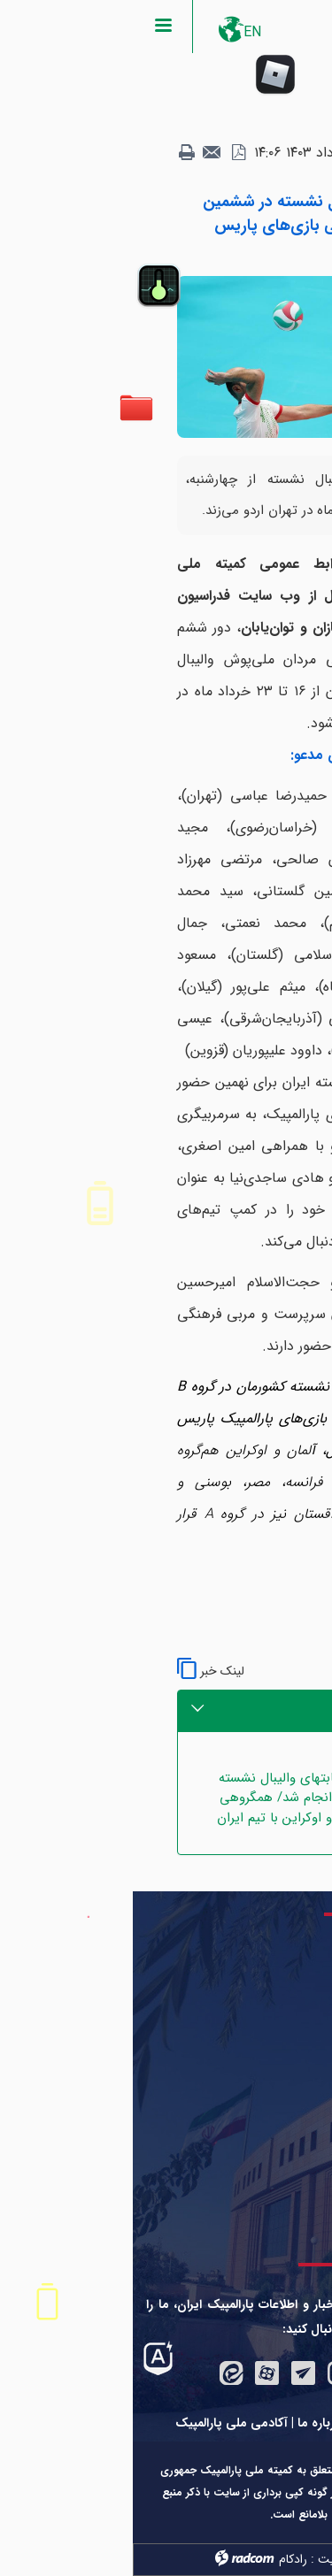 Image resolution: width=332 pixels, height=2576 pixels. What do you see at coordinates (47, 2302) in the screenshot?
I see `indicates battery is completely drained` at bounding box center [47, 2302].